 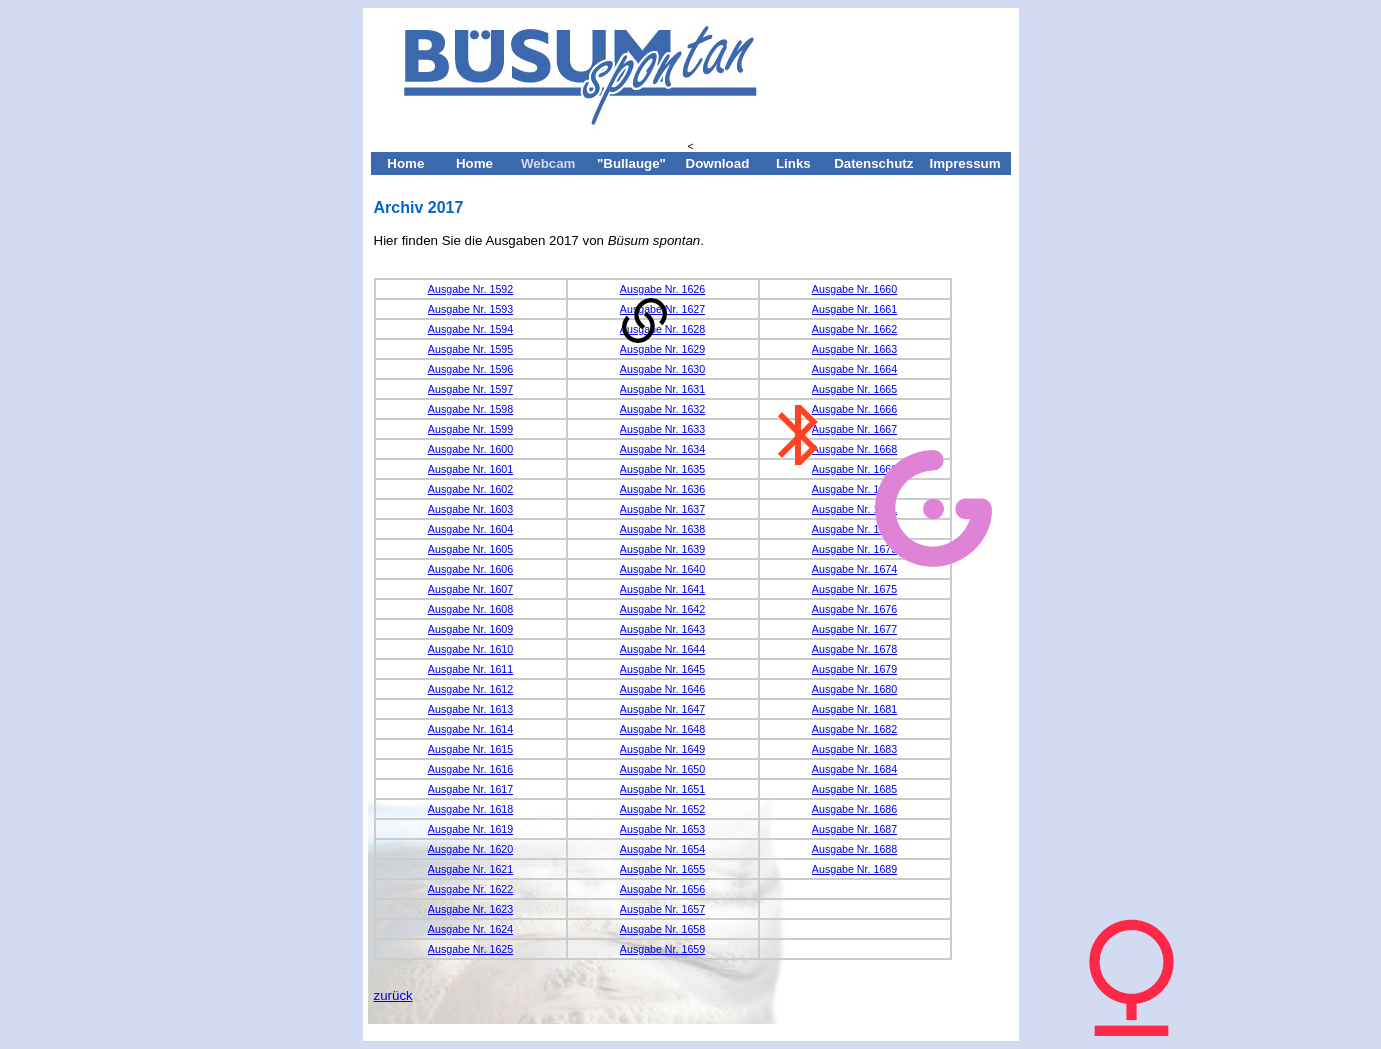 What do you see at coordinates (644, 320) in the screenshot?
I see `view linked items or connections` at bounding box center [644, 320].